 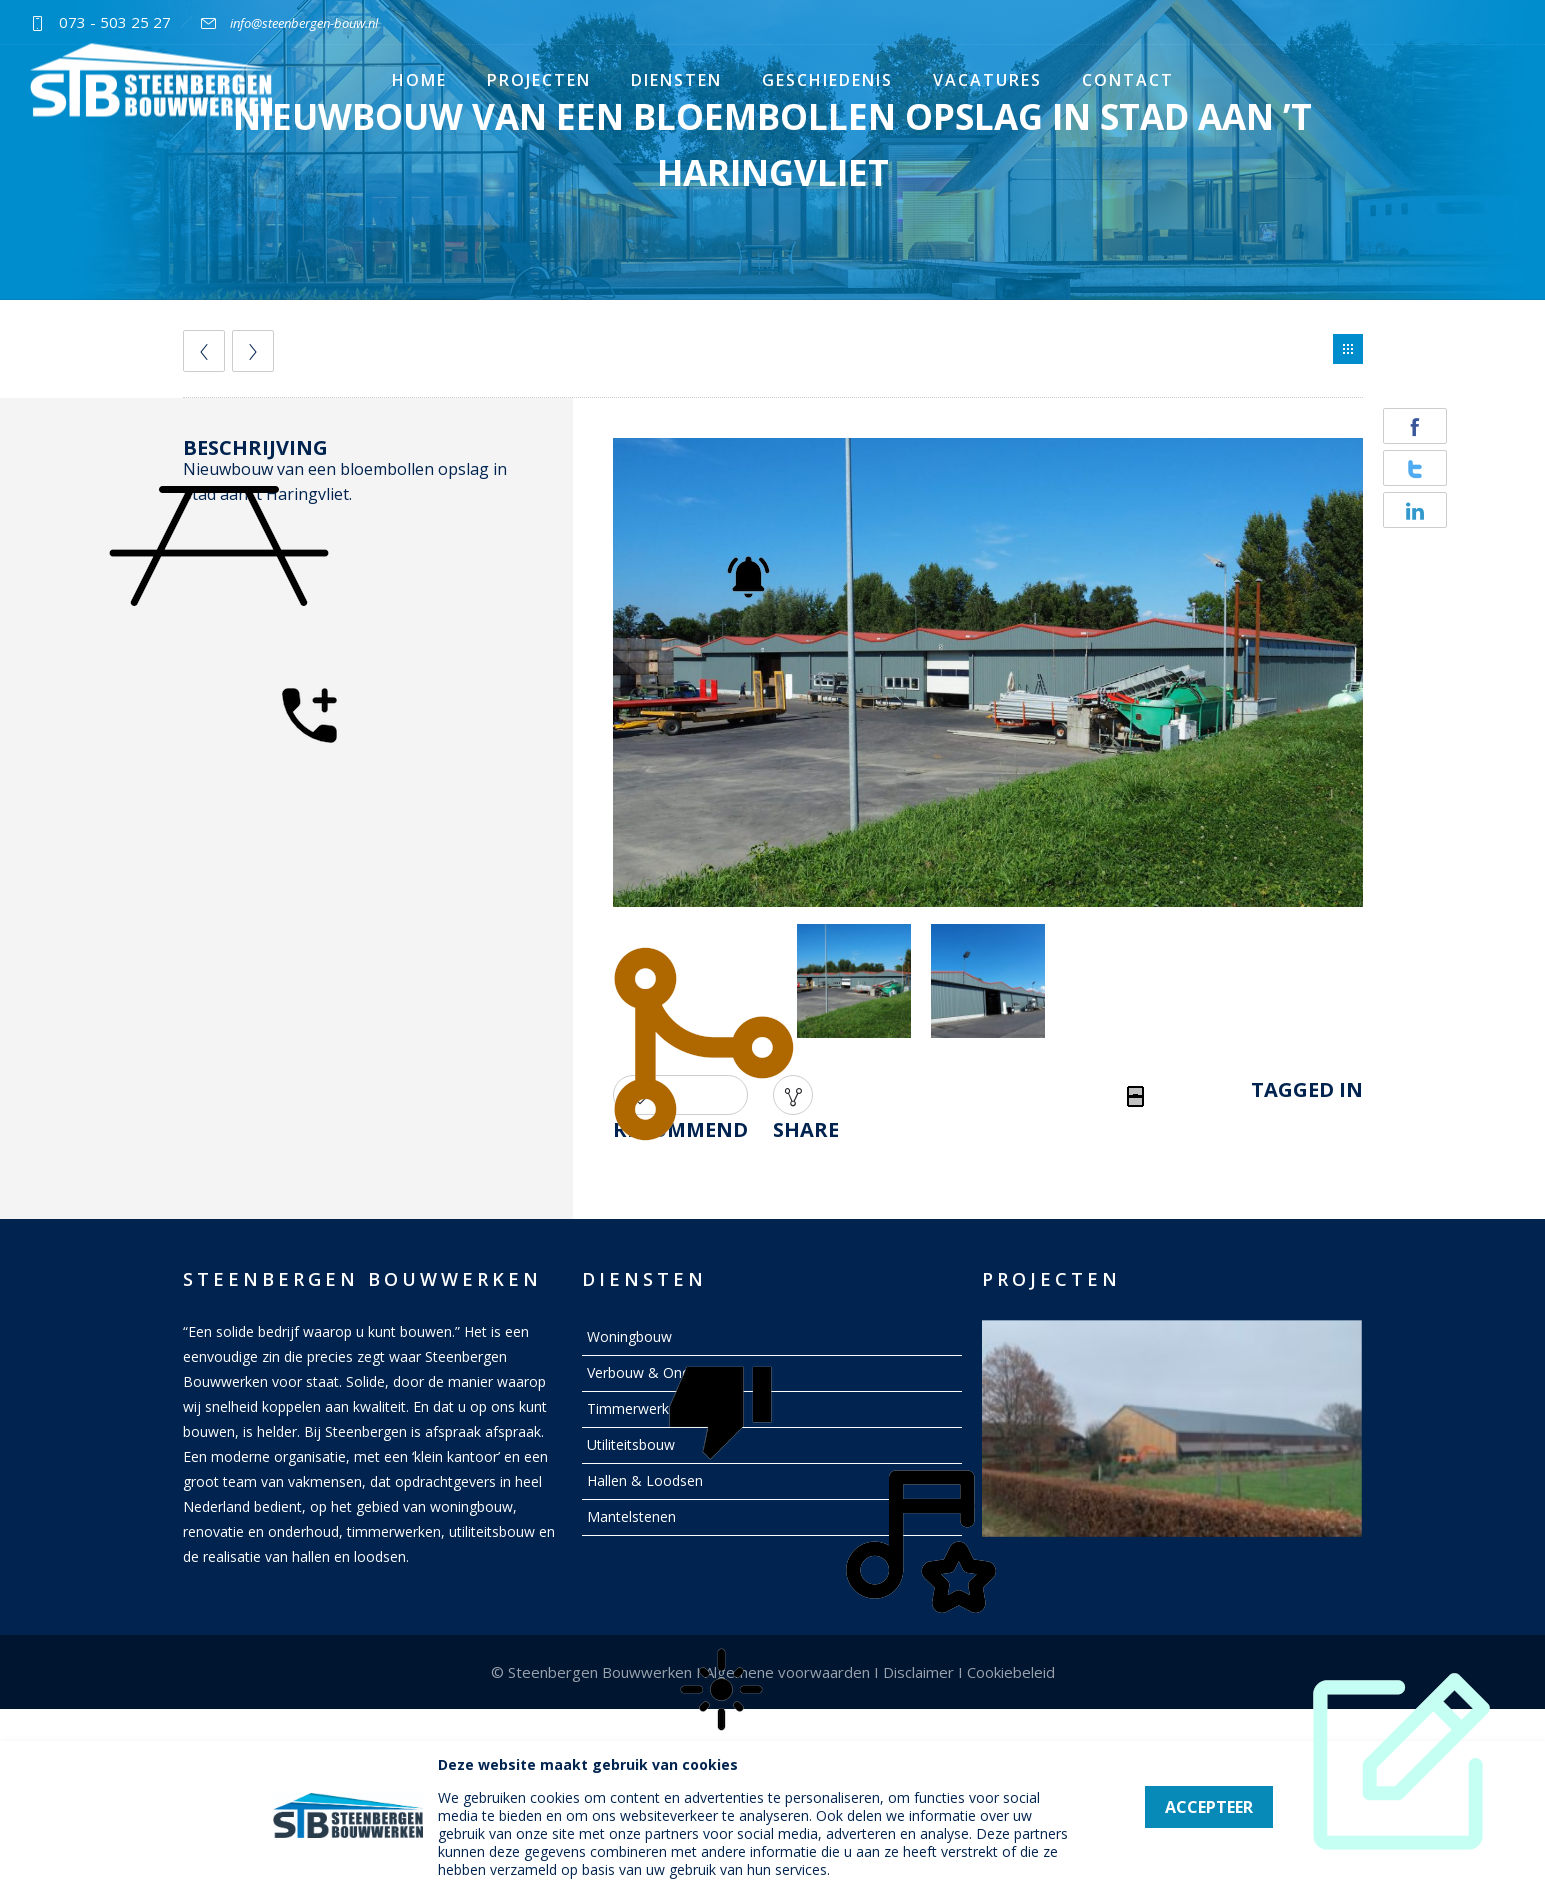 I want to click on dislike or downvote content, so click(x=720, y=1408).